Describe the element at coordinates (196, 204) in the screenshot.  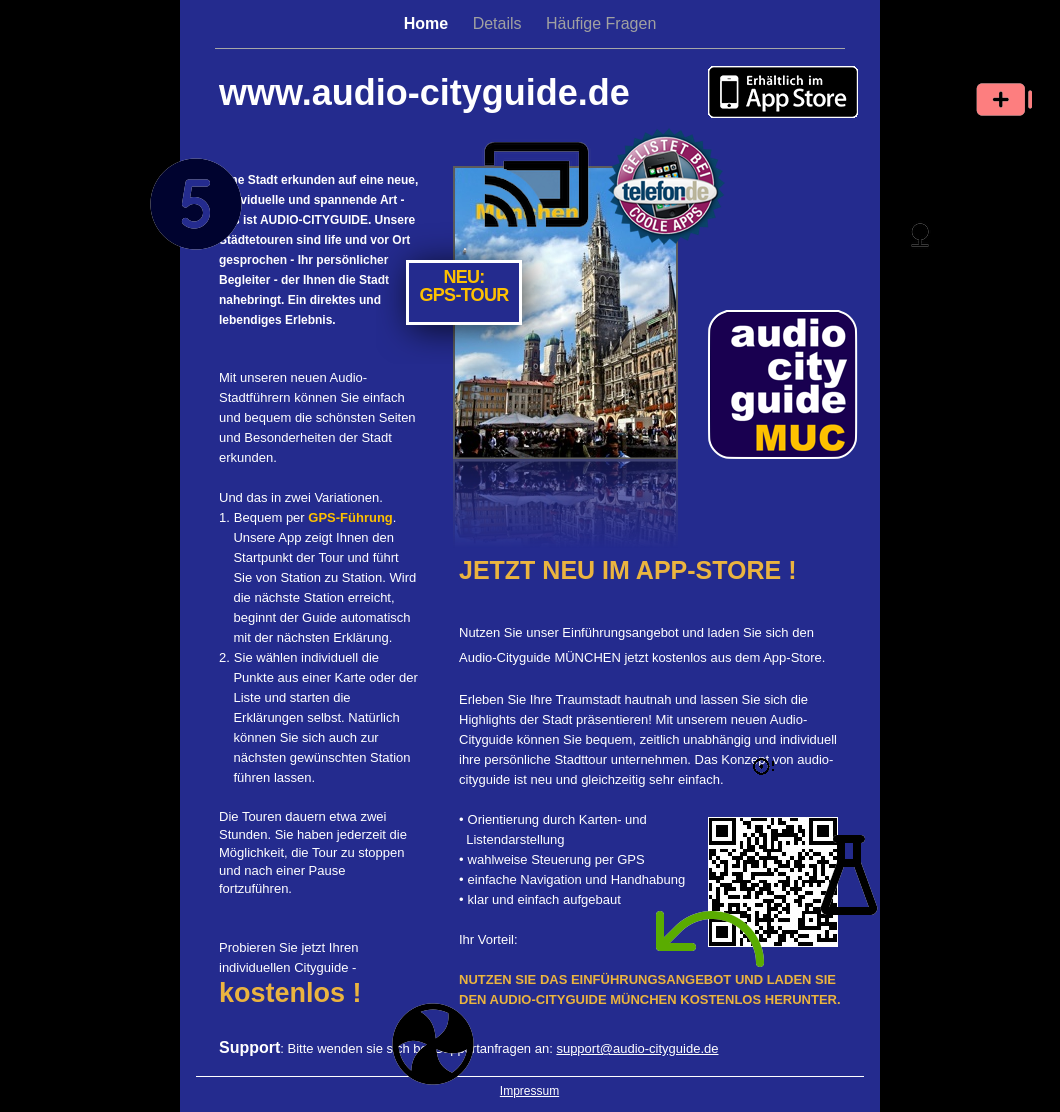
I see `indicates step 5 in a multi-step process` at that location.